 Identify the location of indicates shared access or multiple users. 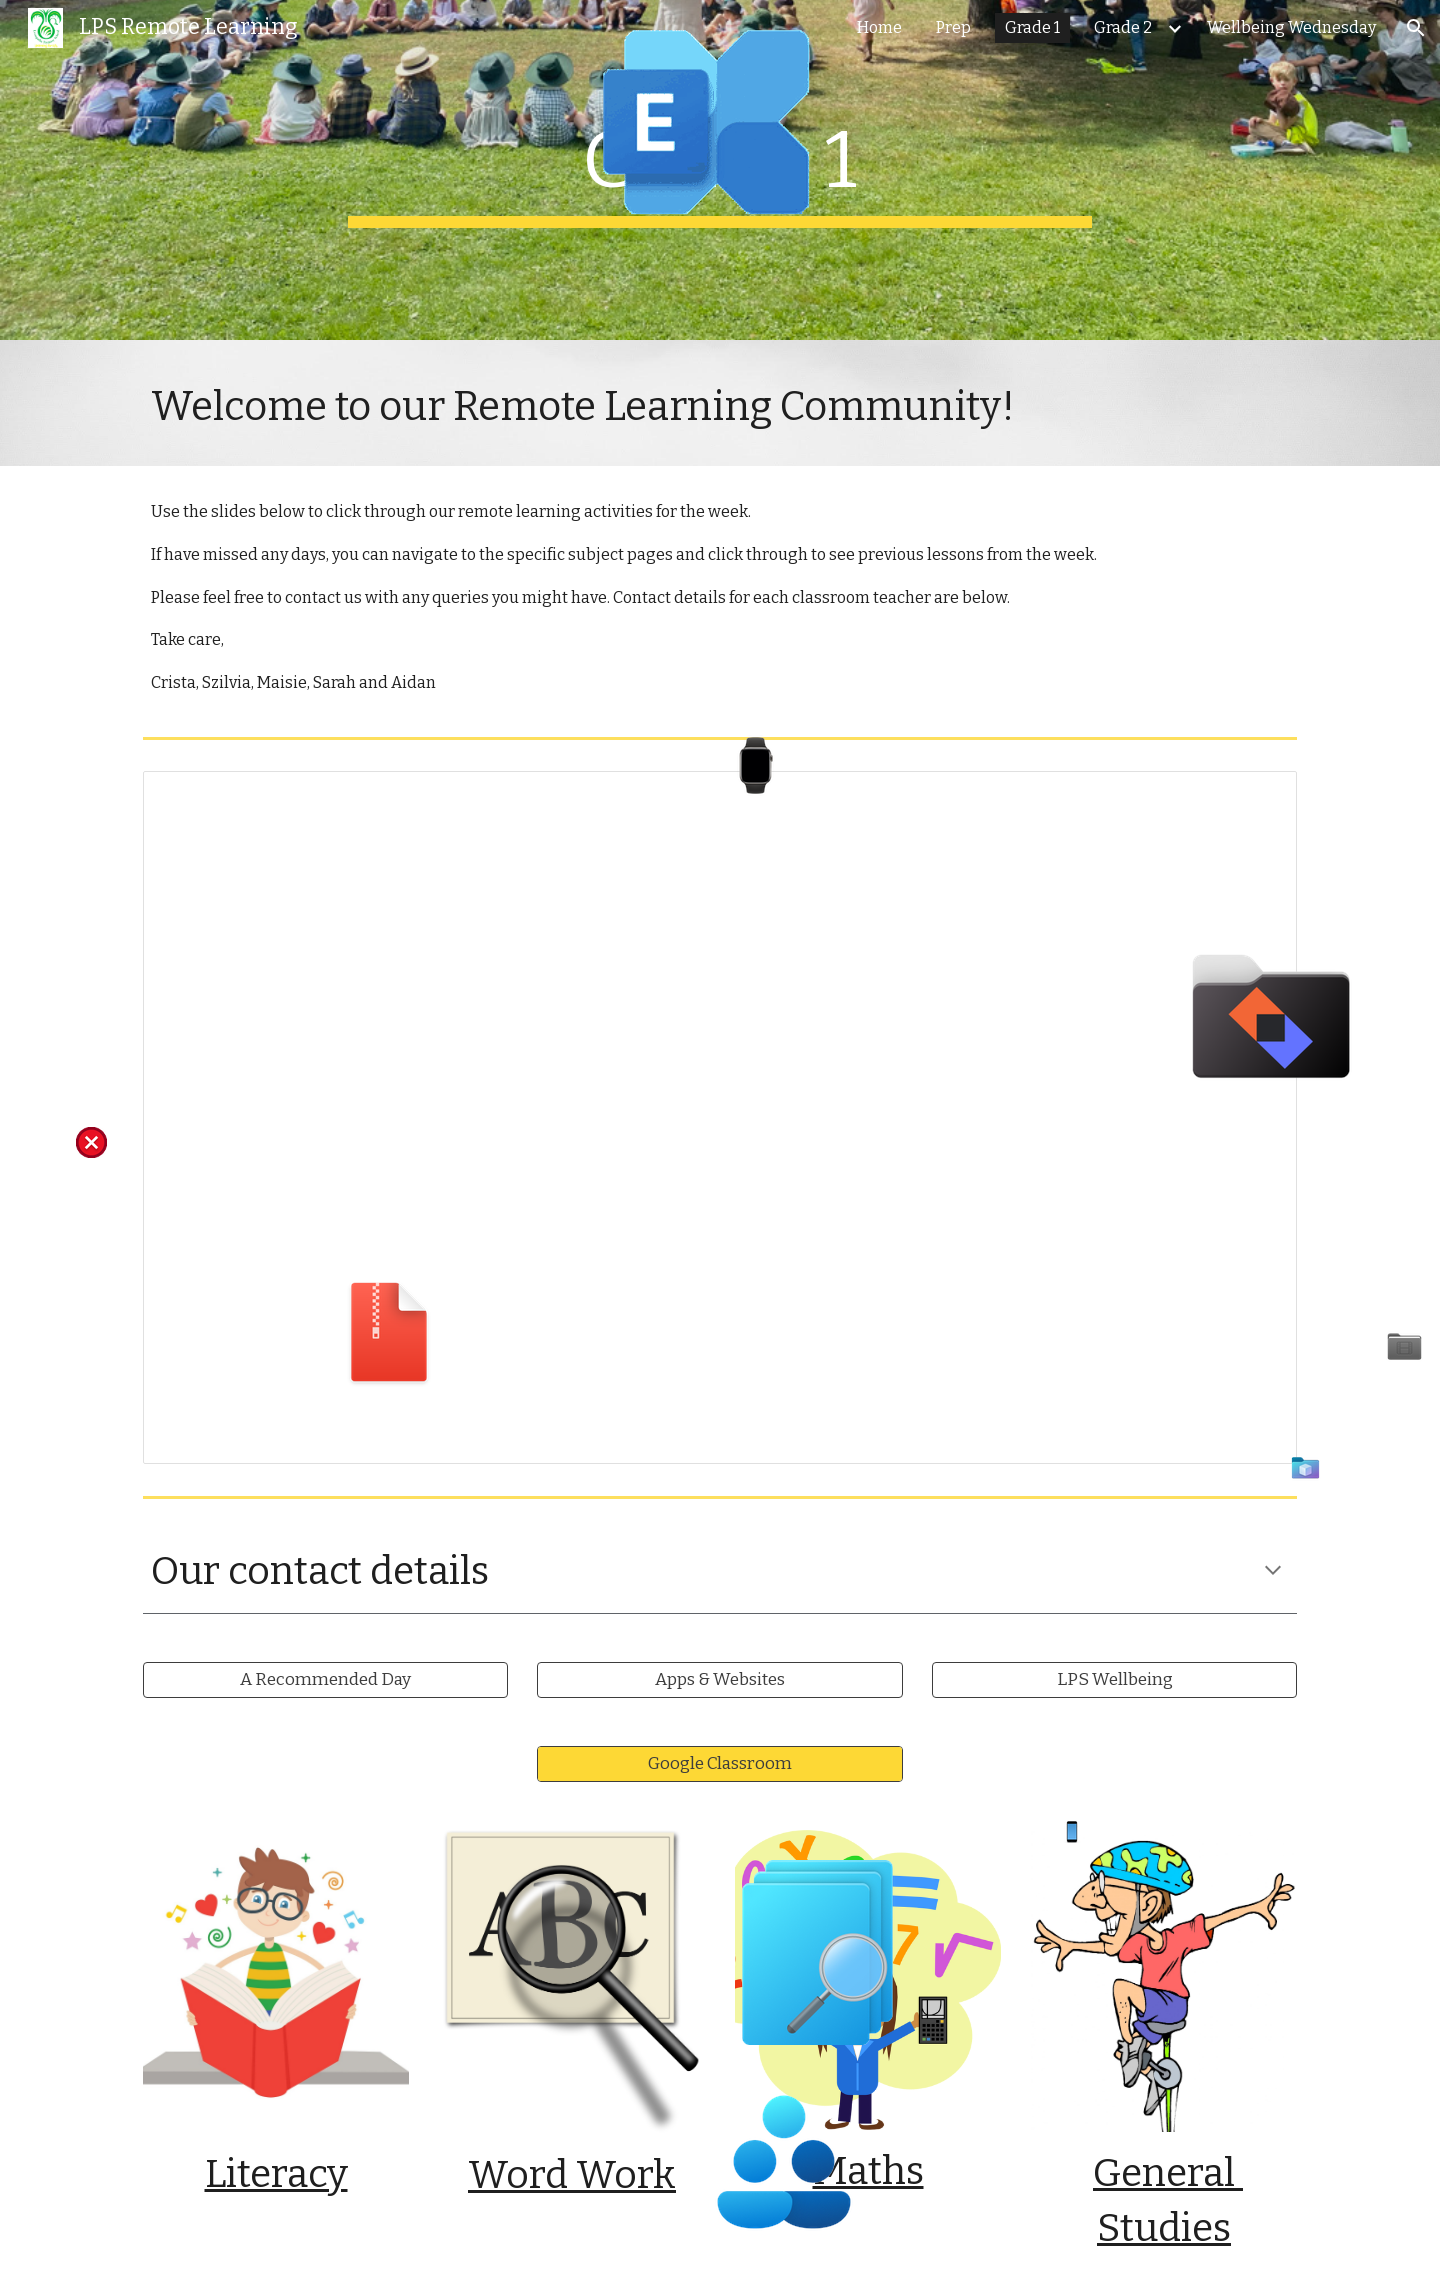
(784, 2162).